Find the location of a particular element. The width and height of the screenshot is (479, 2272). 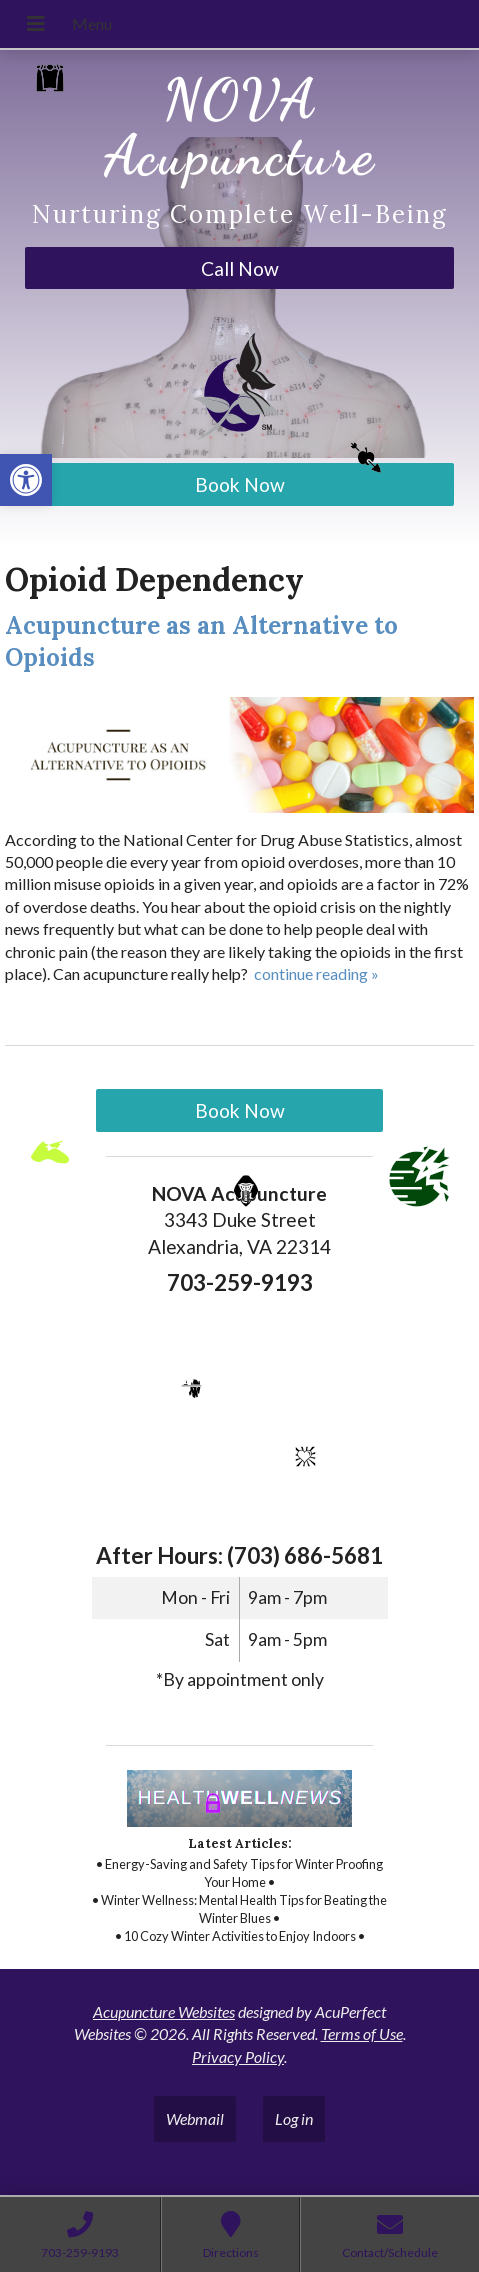

william tell archery achievement unlocked is located at coordinates (365, 457).